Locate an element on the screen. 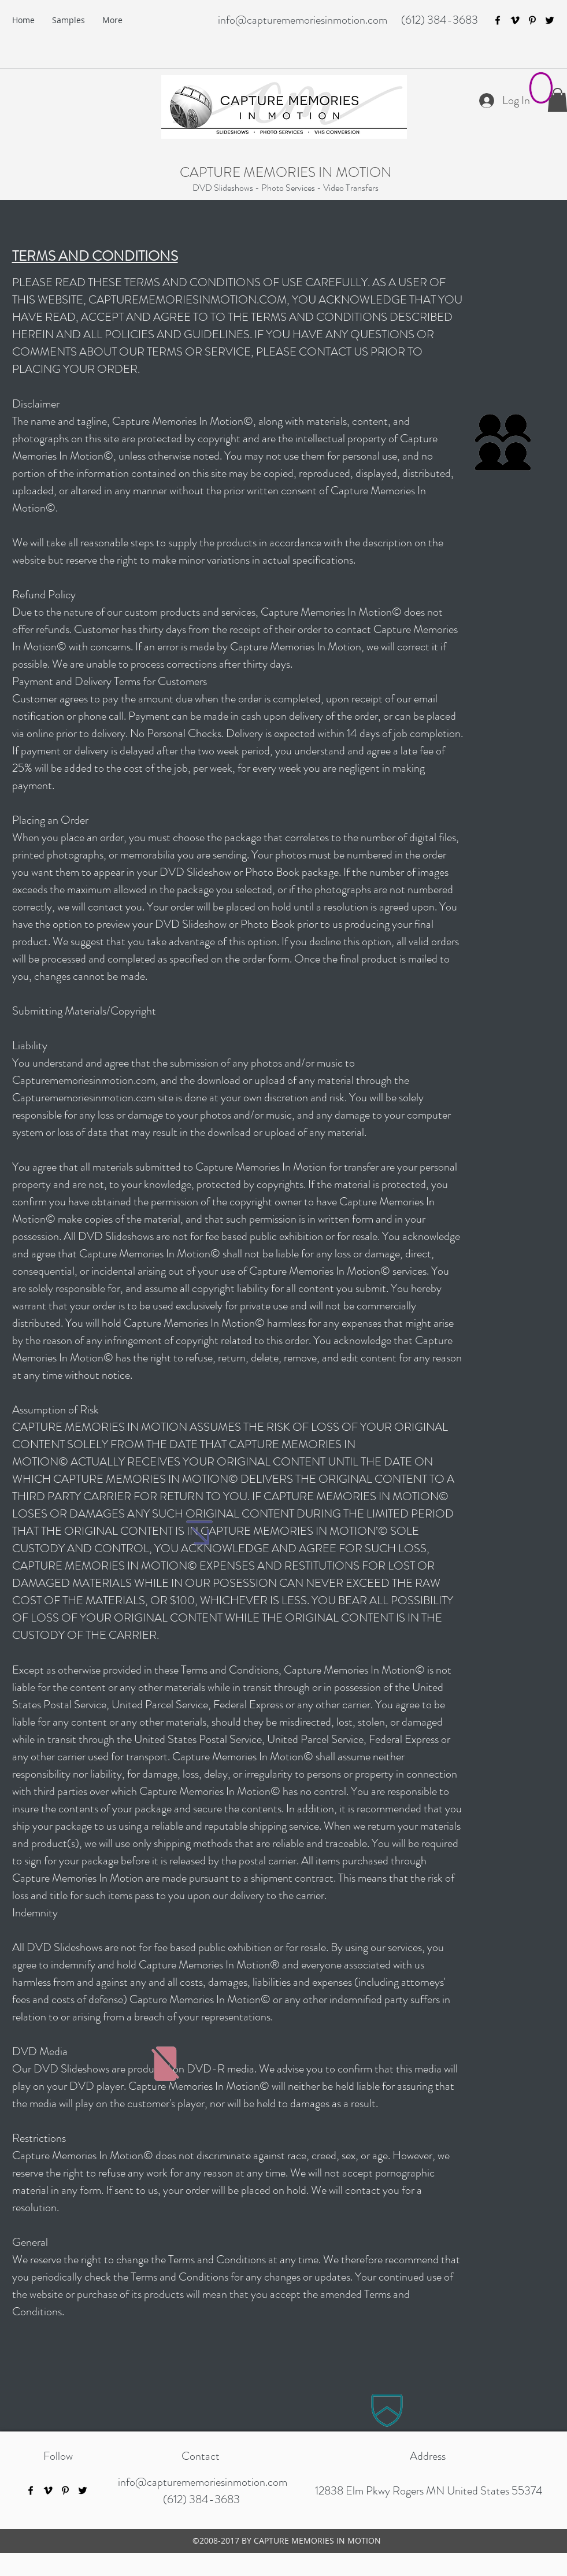 Image resolution: width=567 pixels, height=2576 pixels. view all team members is located at coordinates (503, 442).